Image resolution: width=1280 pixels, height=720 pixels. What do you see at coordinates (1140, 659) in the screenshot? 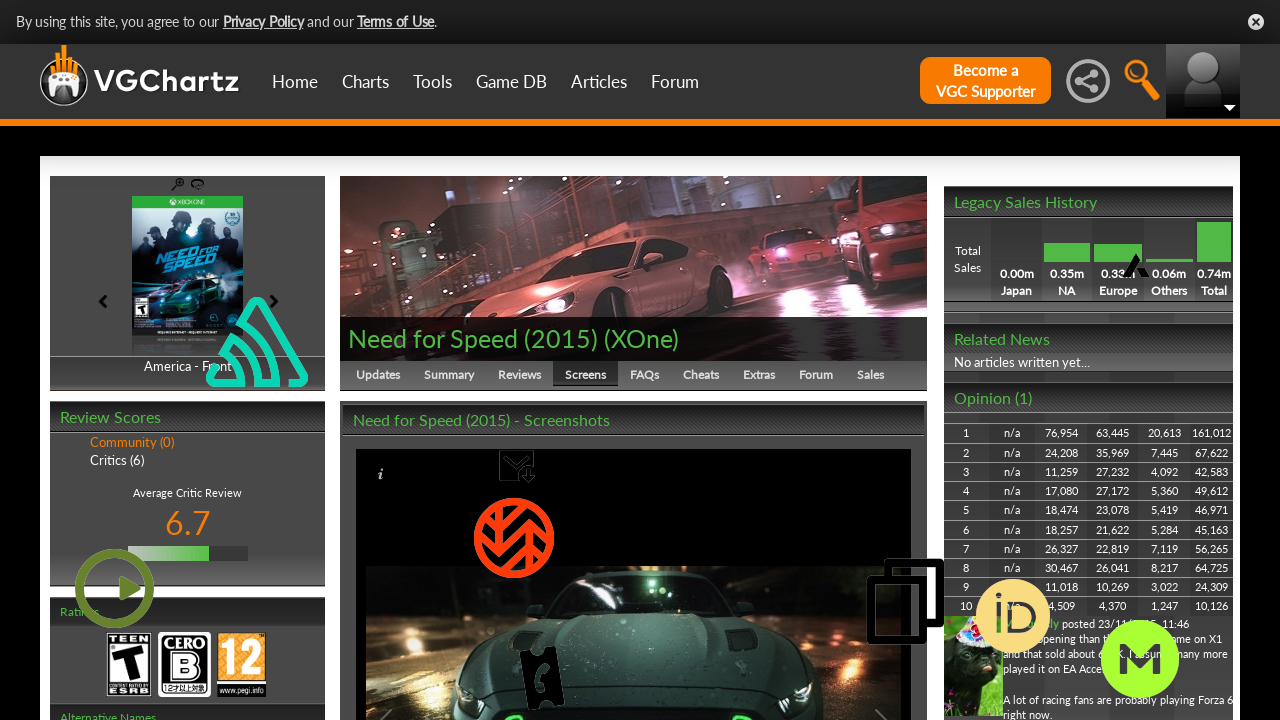
I see `open the MEGA cloud storage app` at bounding box center [1140, 659].